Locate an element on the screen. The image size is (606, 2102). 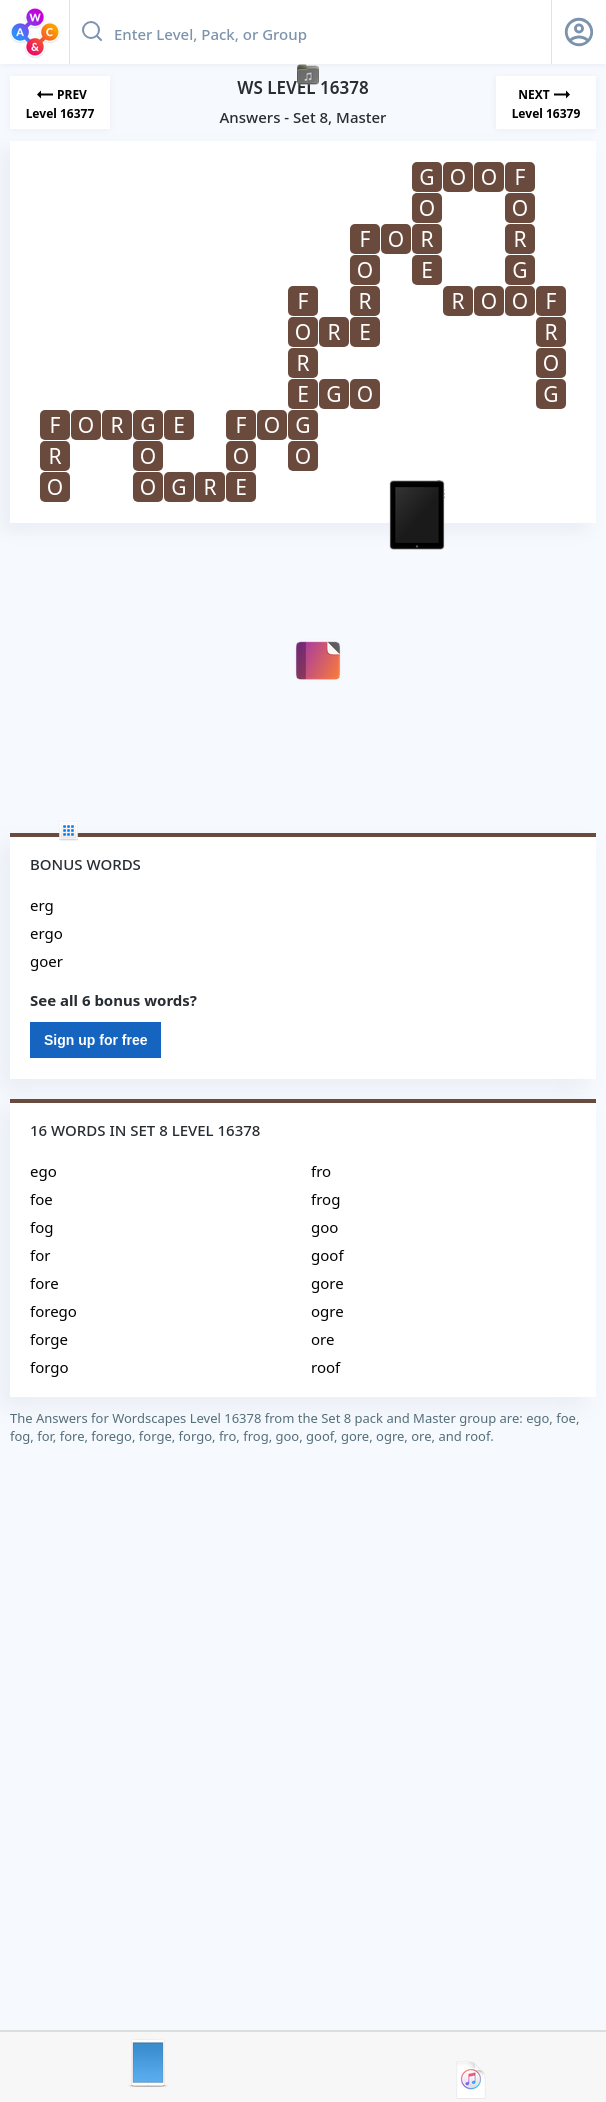
open an iTunes-related file or document is located at coordinates (471, 2081).